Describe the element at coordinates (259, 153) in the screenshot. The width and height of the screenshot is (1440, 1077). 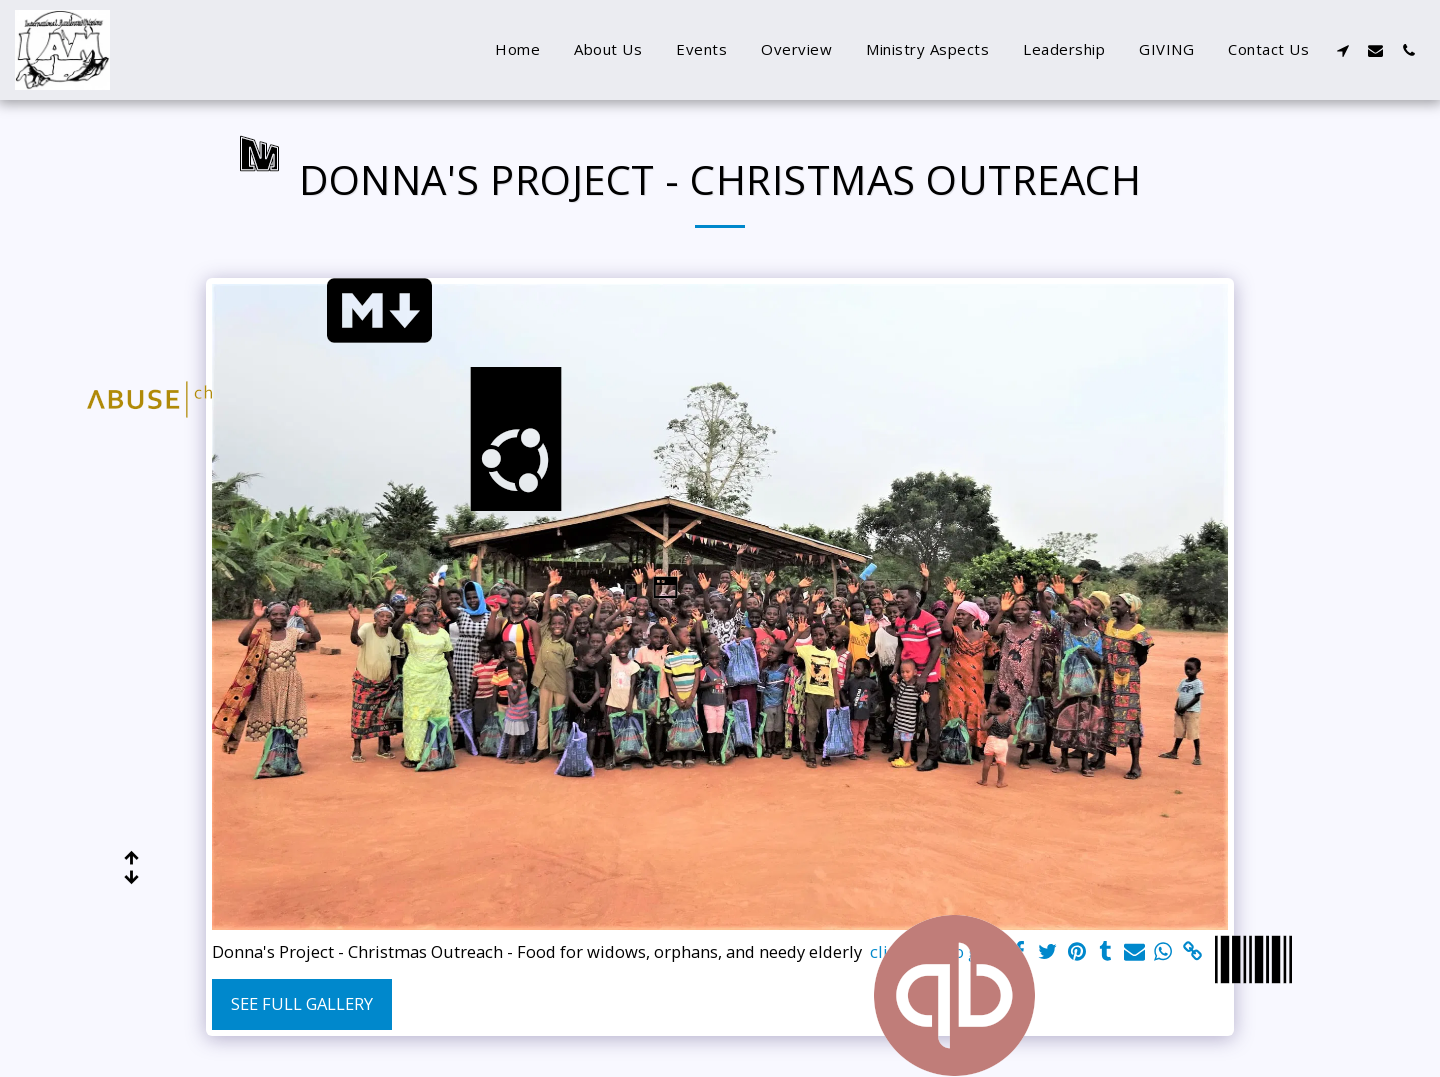
I see `visit the AlliedModders community website` at that location.